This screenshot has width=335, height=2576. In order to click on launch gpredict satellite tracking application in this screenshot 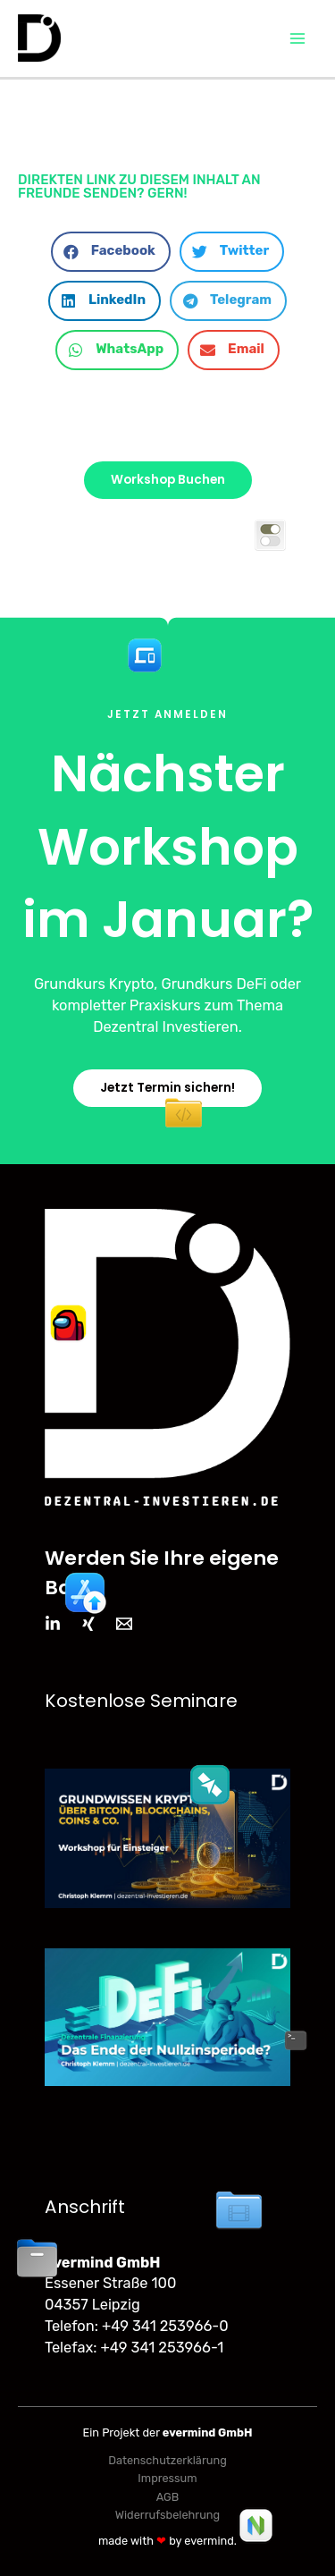, I will do `click(210, 1785)`.